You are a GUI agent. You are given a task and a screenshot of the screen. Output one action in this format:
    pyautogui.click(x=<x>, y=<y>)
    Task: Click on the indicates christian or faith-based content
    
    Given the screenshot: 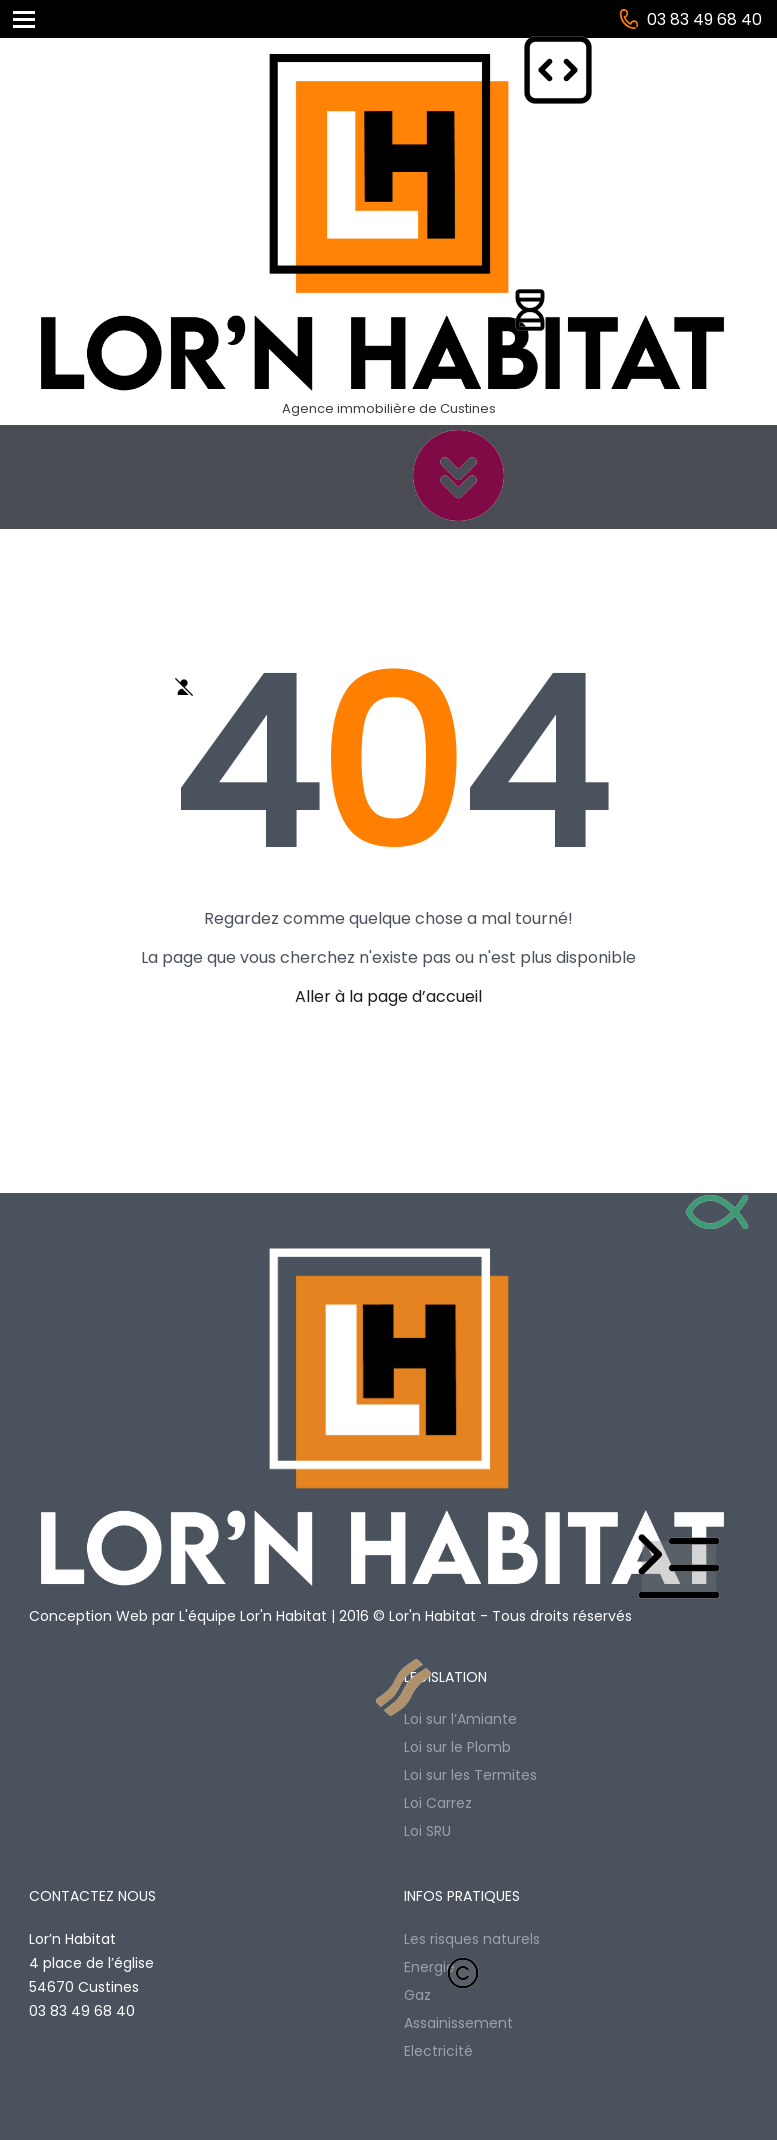 What is the action you would take?
    pyautogui.click(x=717, y=1212)
    